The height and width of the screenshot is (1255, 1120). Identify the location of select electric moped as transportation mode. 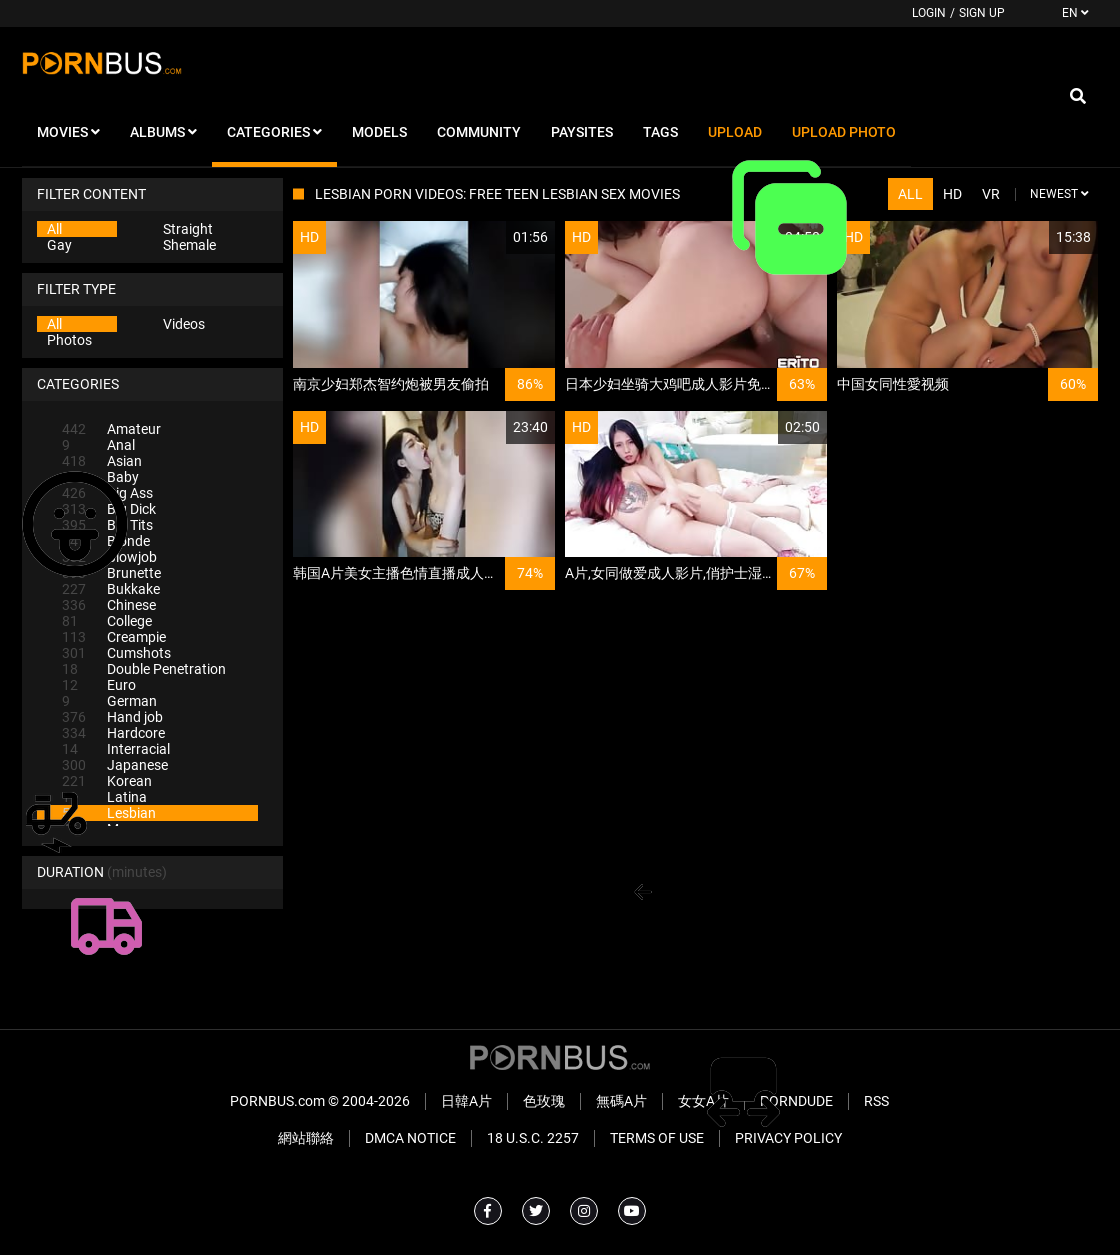
(56, 819).